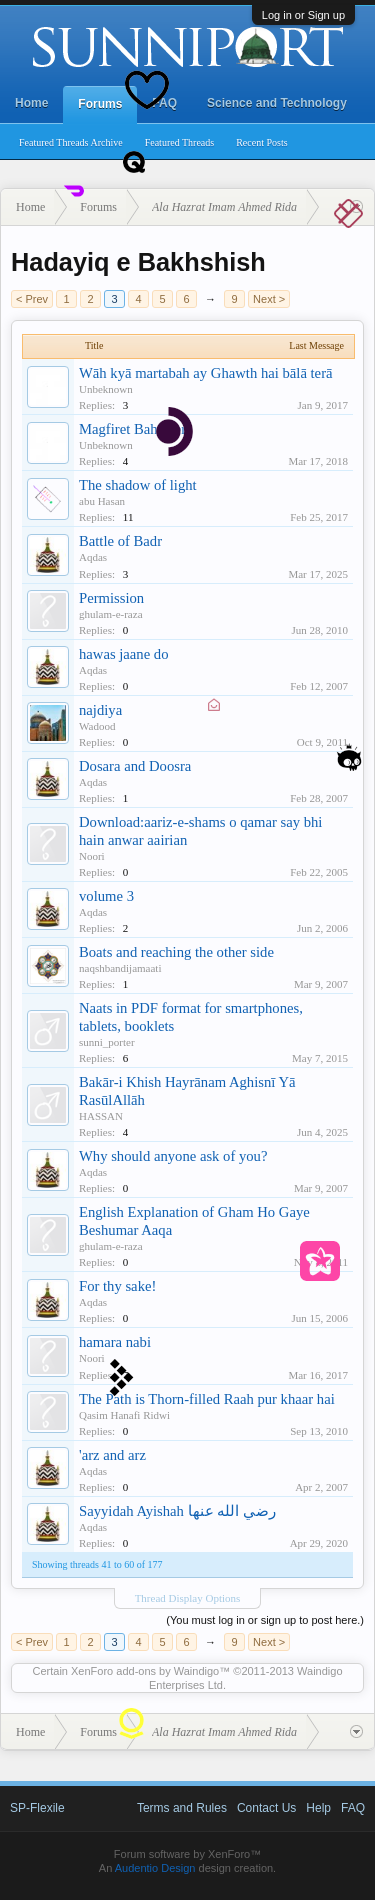  I want to click on open the DoorDash app, so click(74, 191).